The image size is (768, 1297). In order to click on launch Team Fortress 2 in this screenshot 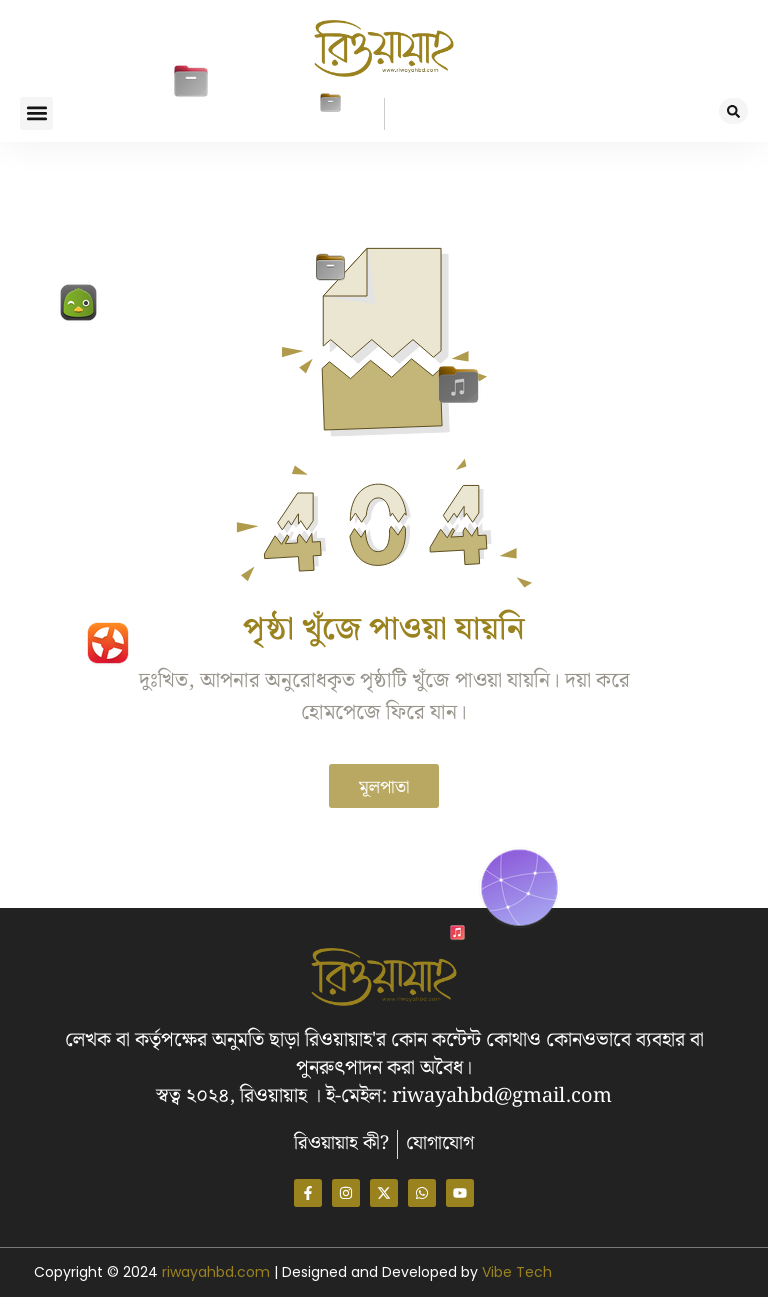, I will do `click(108, 643)`.